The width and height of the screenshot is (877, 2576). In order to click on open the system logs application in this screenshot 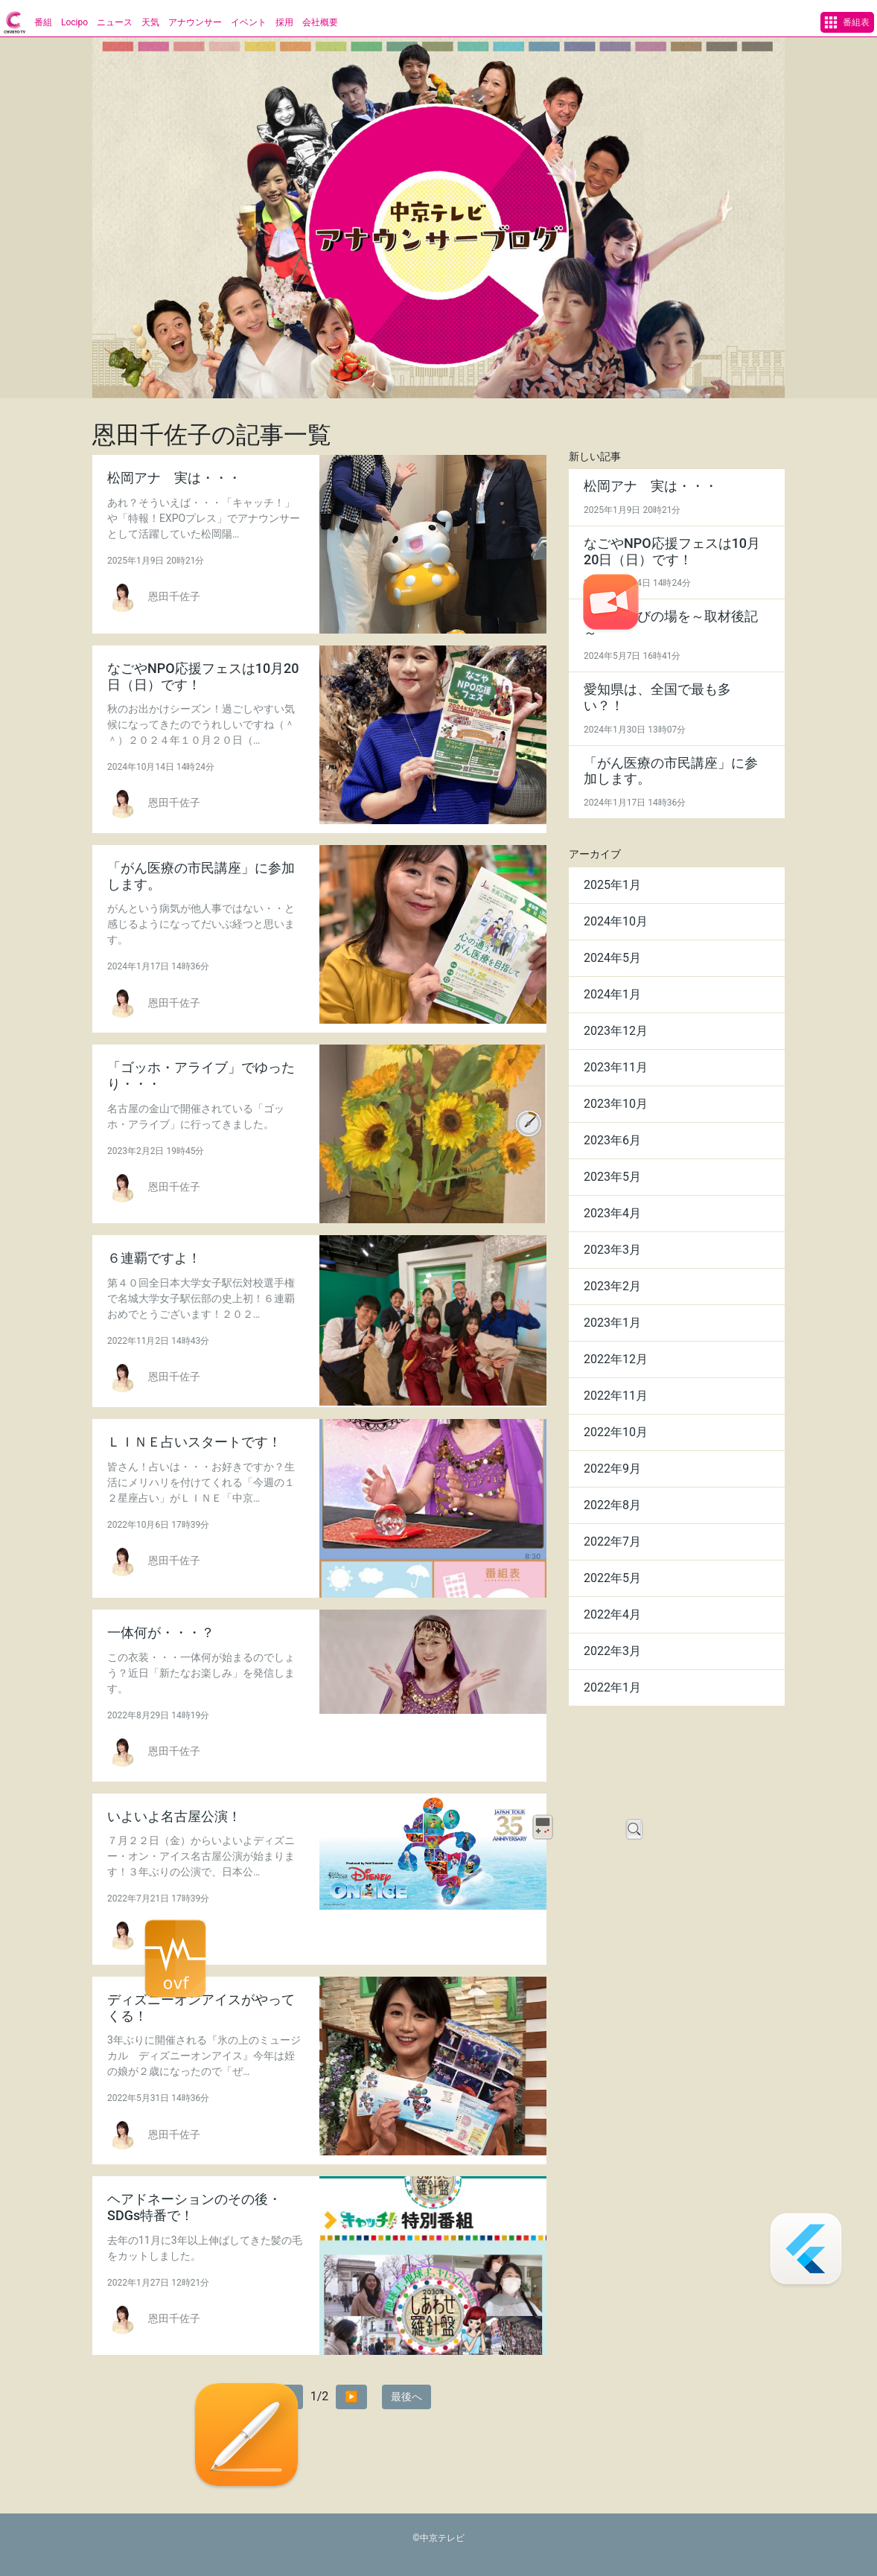, I will do `click(634, 1829)`.